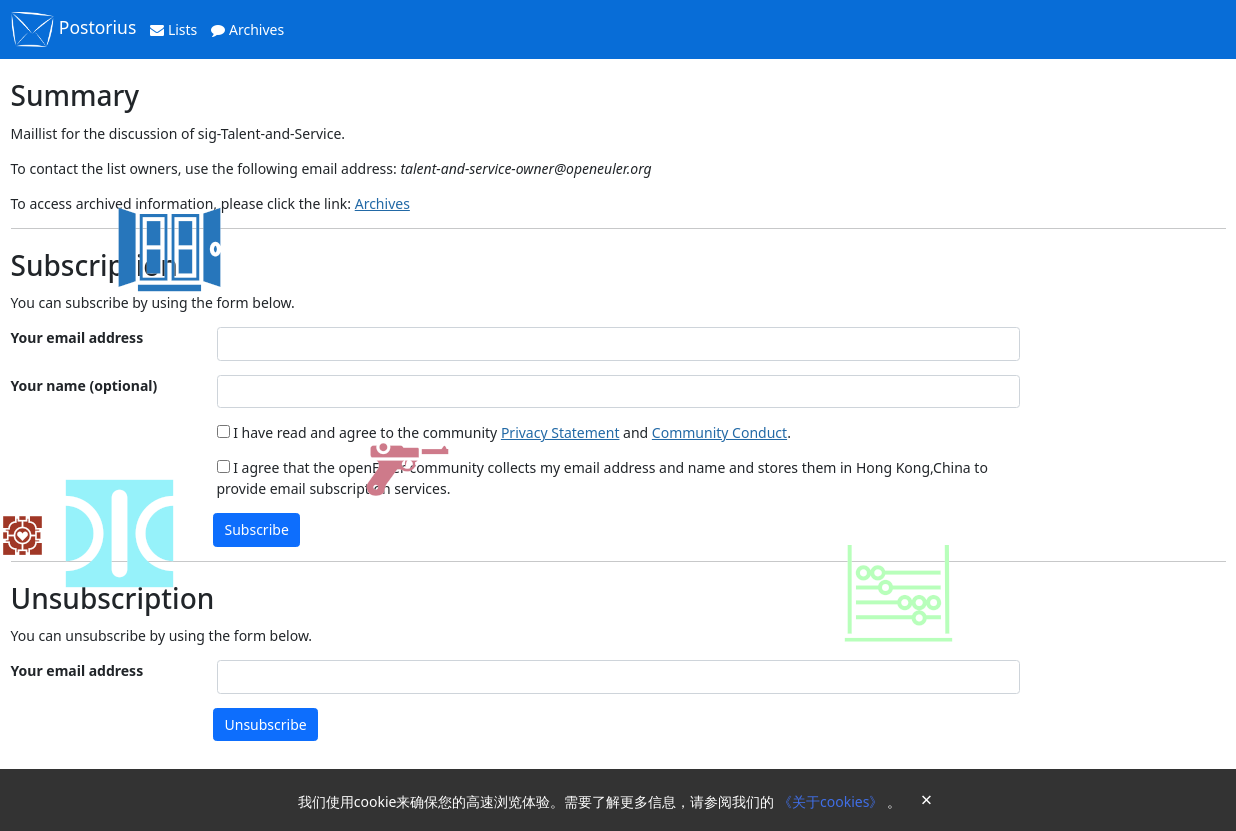 Image resolution: width=1236 pixels, height=831 pixels. Describe the element at coordinates (22, 535) in the screenshot. I see `companion cube item or collectible from Portal` at that location.